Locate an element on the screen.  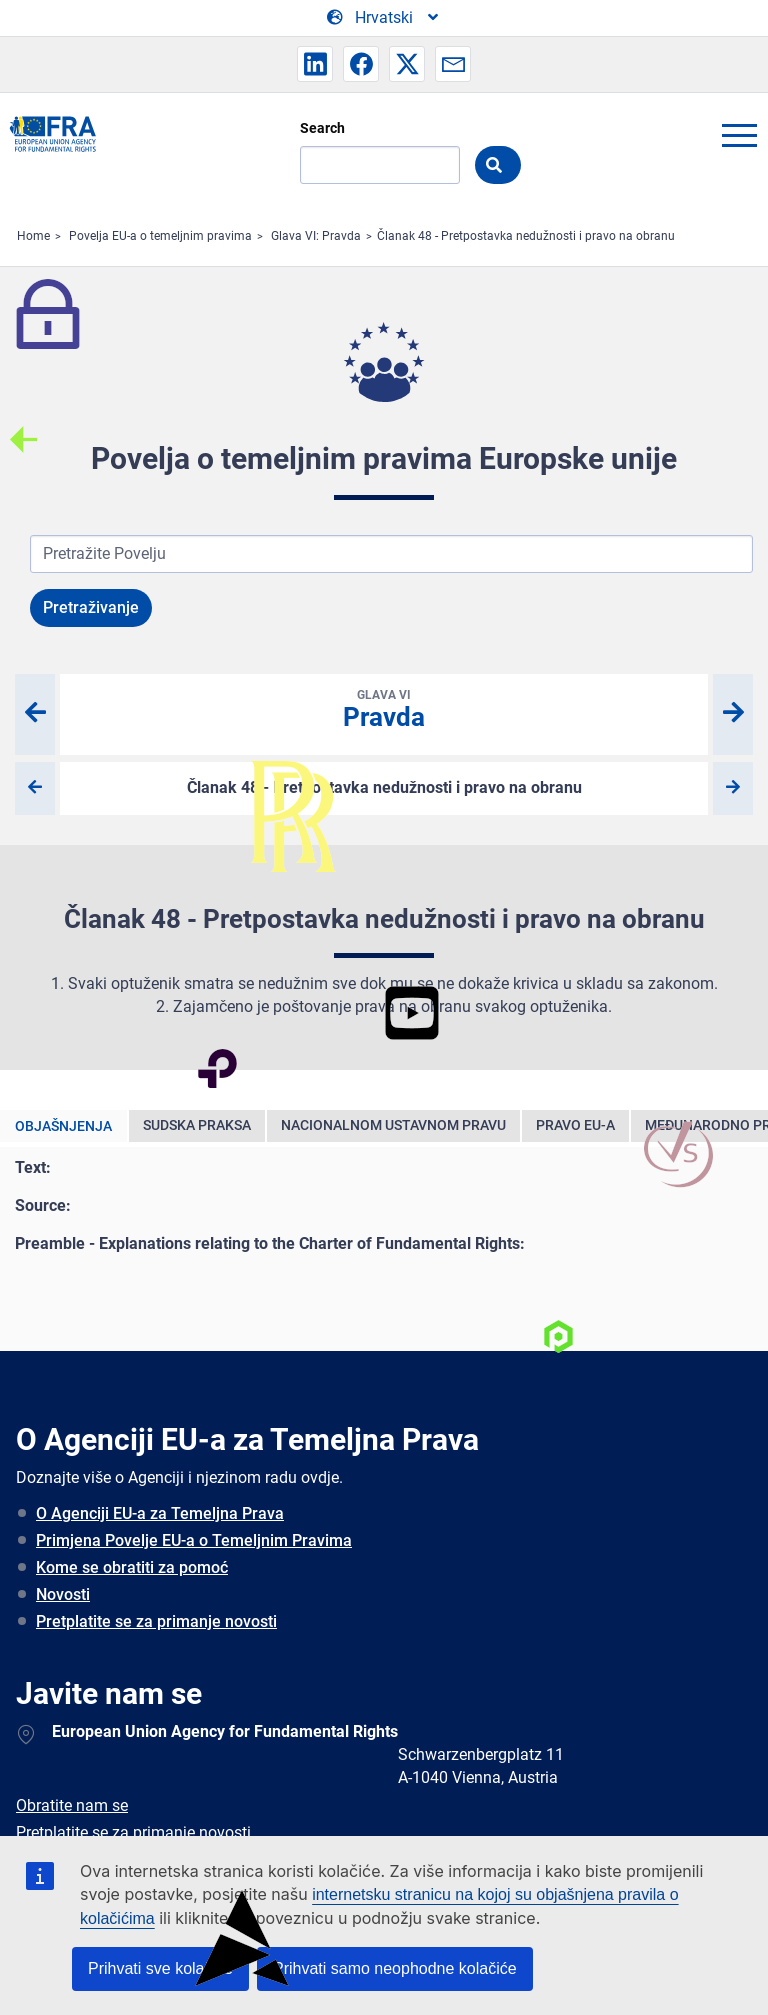
artix linux logo is located at coordinates (242, 1938).